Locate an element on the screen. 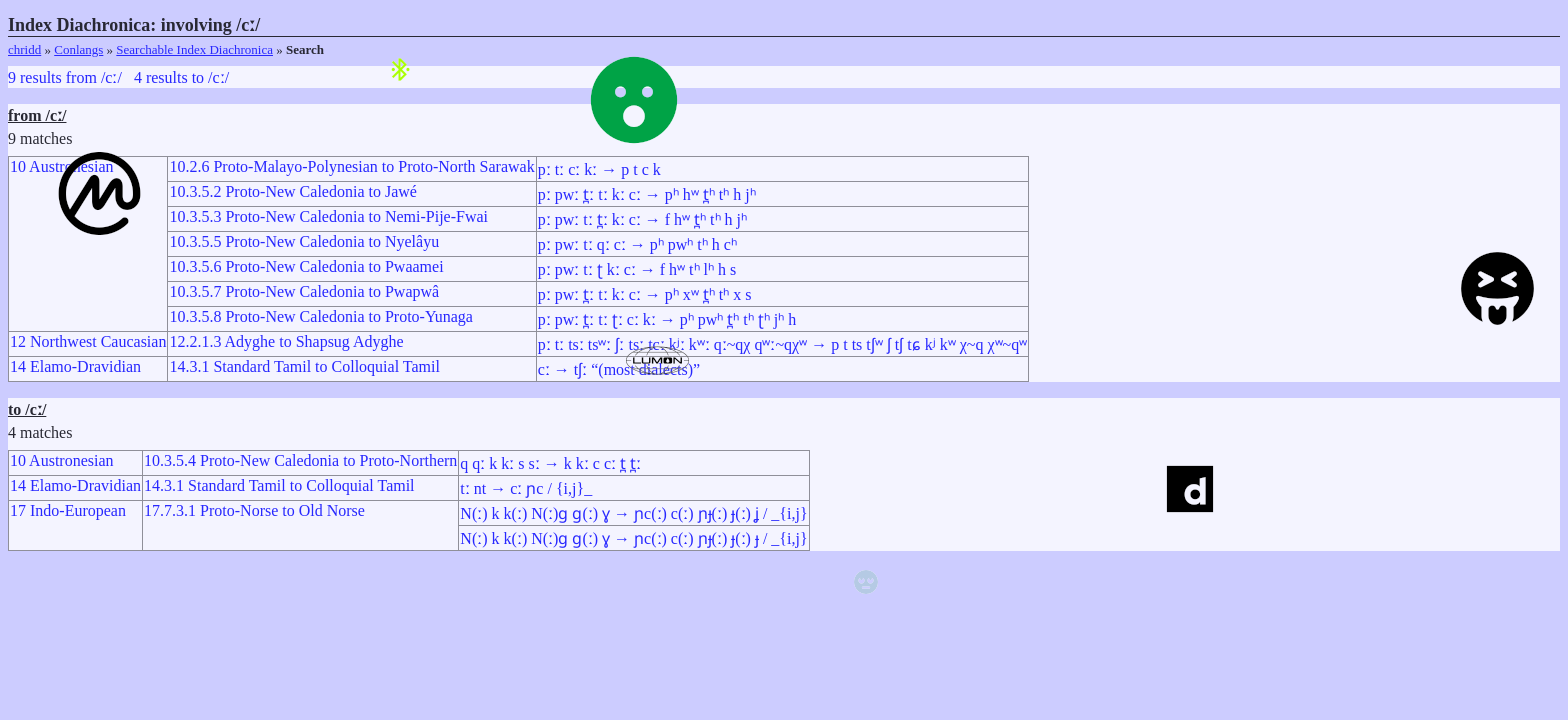 This screenshot has width=1568, height=720. open CoinMarketCap app is located at coordinates (99, 193).